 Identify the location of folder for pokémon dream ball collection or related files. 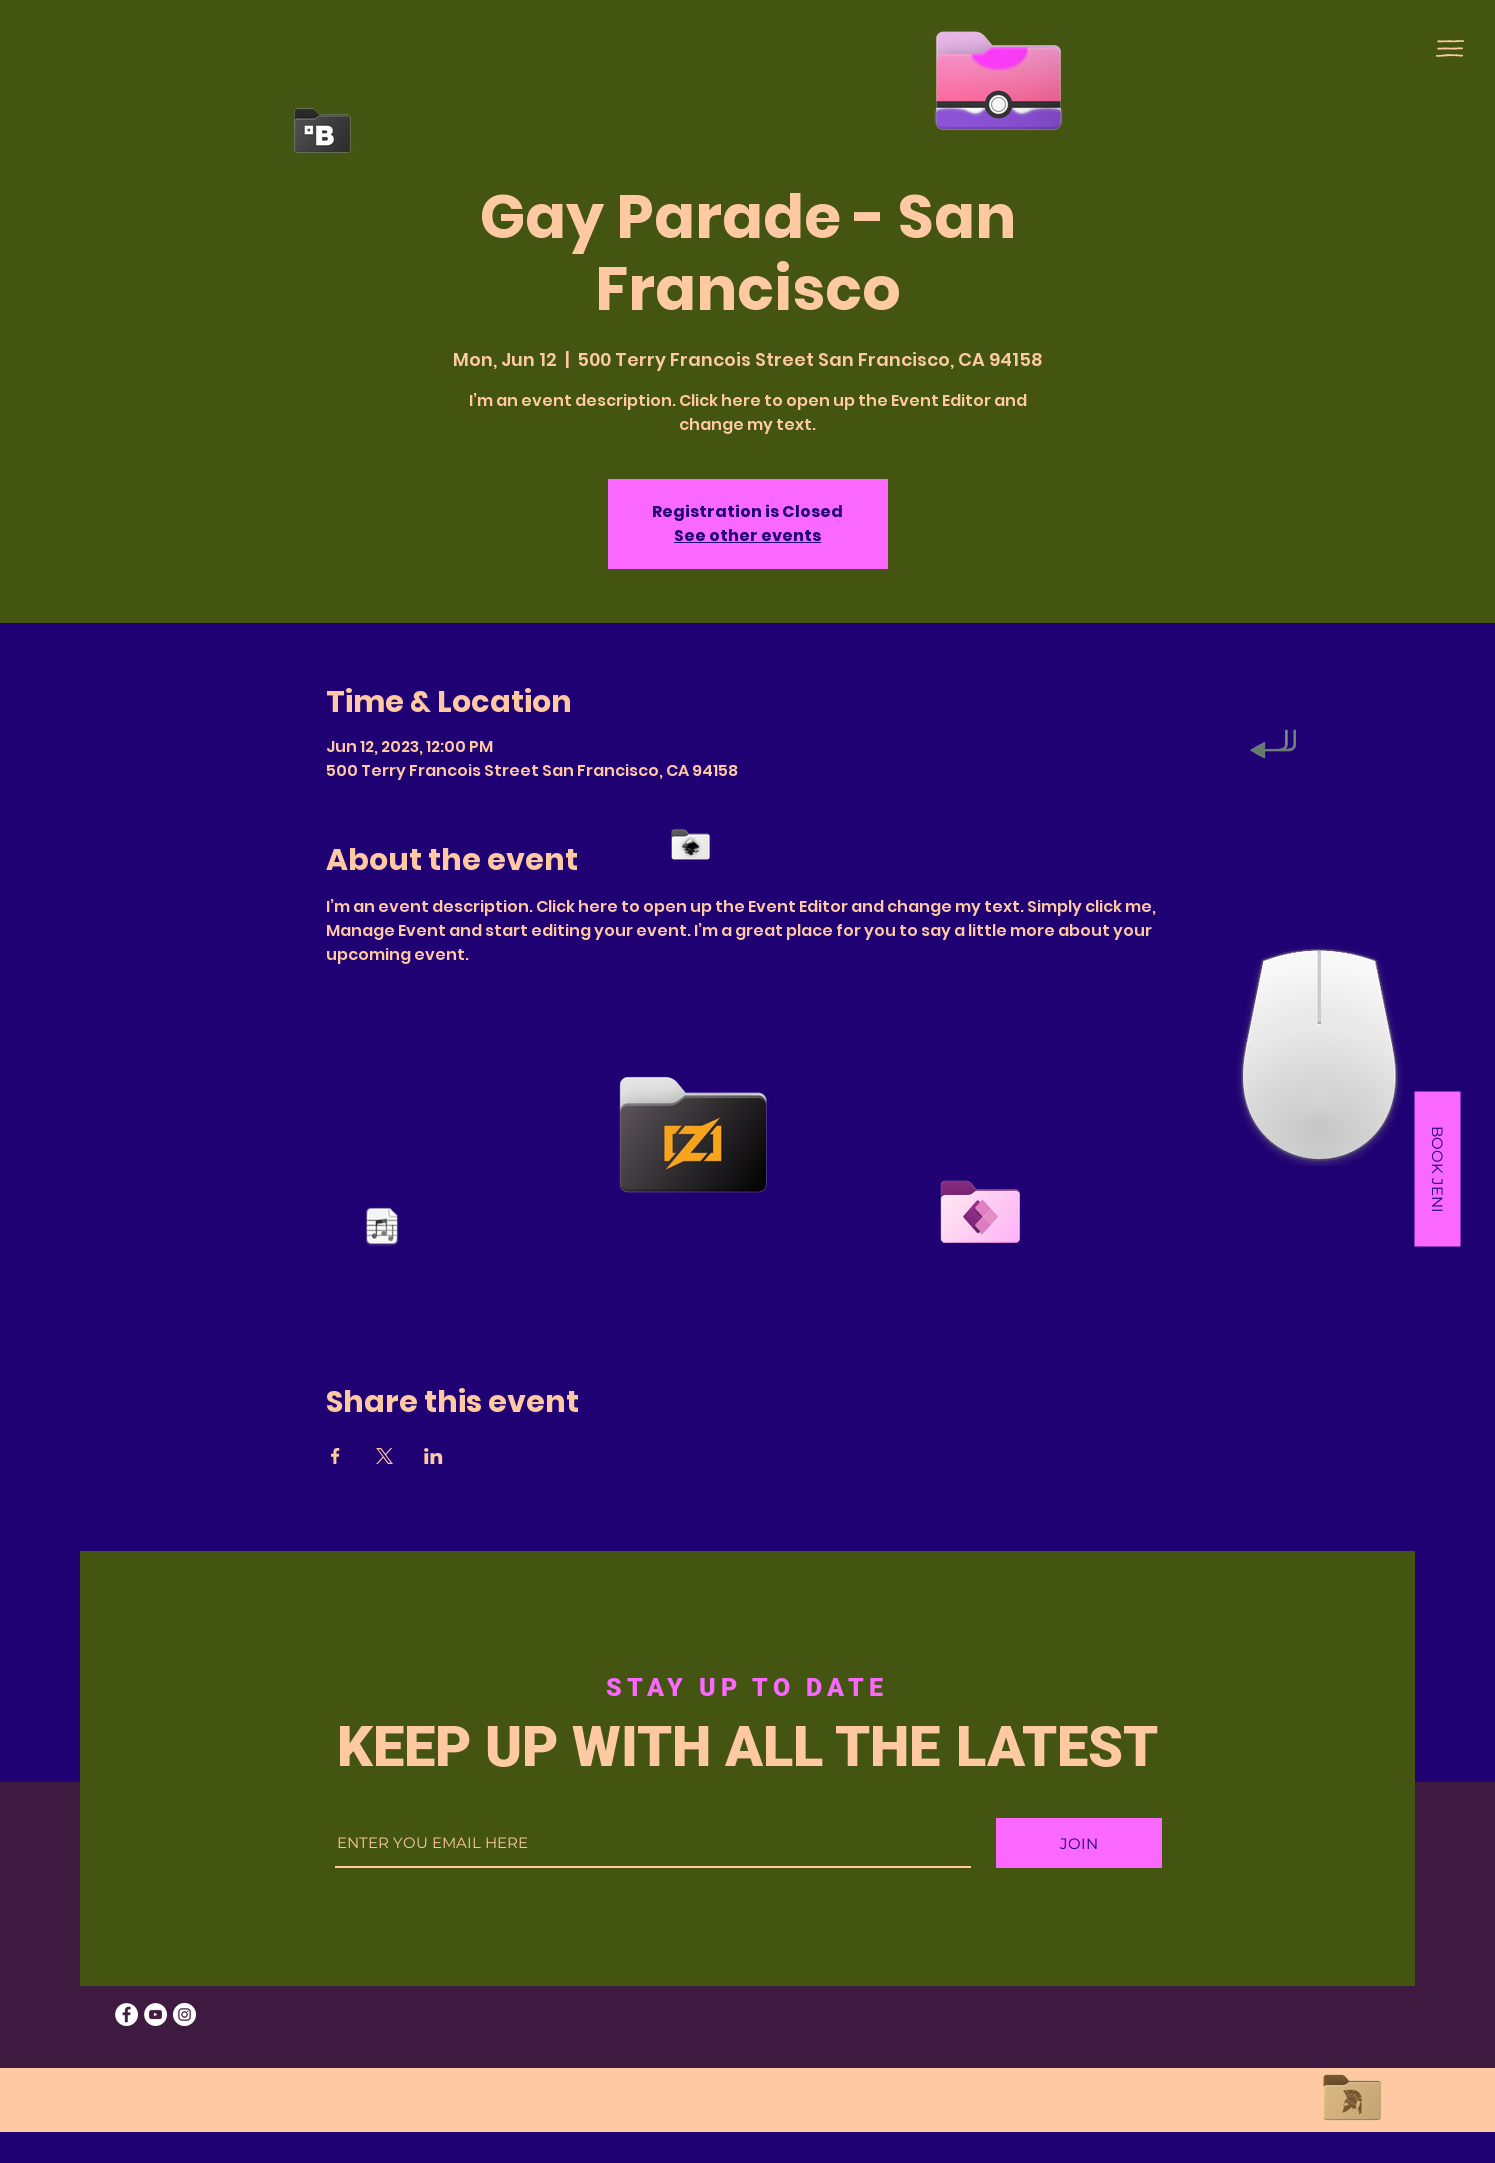
(998, 84).